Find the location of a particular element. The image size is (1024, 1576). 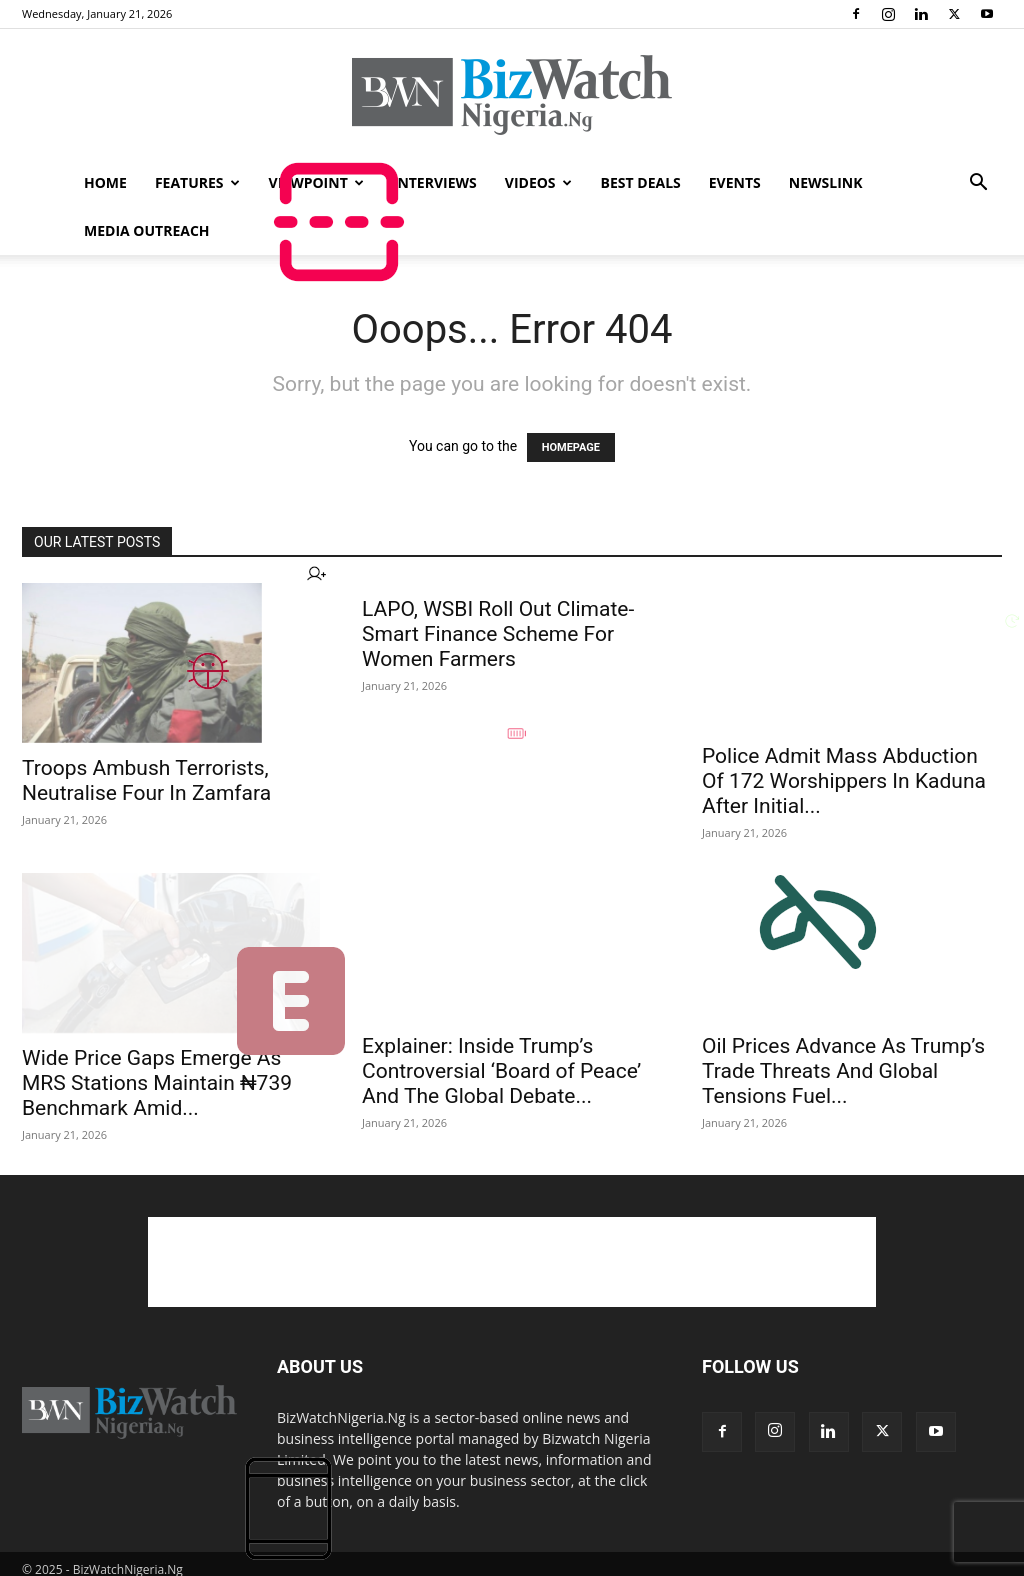

flip image vertically is located at coordinates (339, 222).